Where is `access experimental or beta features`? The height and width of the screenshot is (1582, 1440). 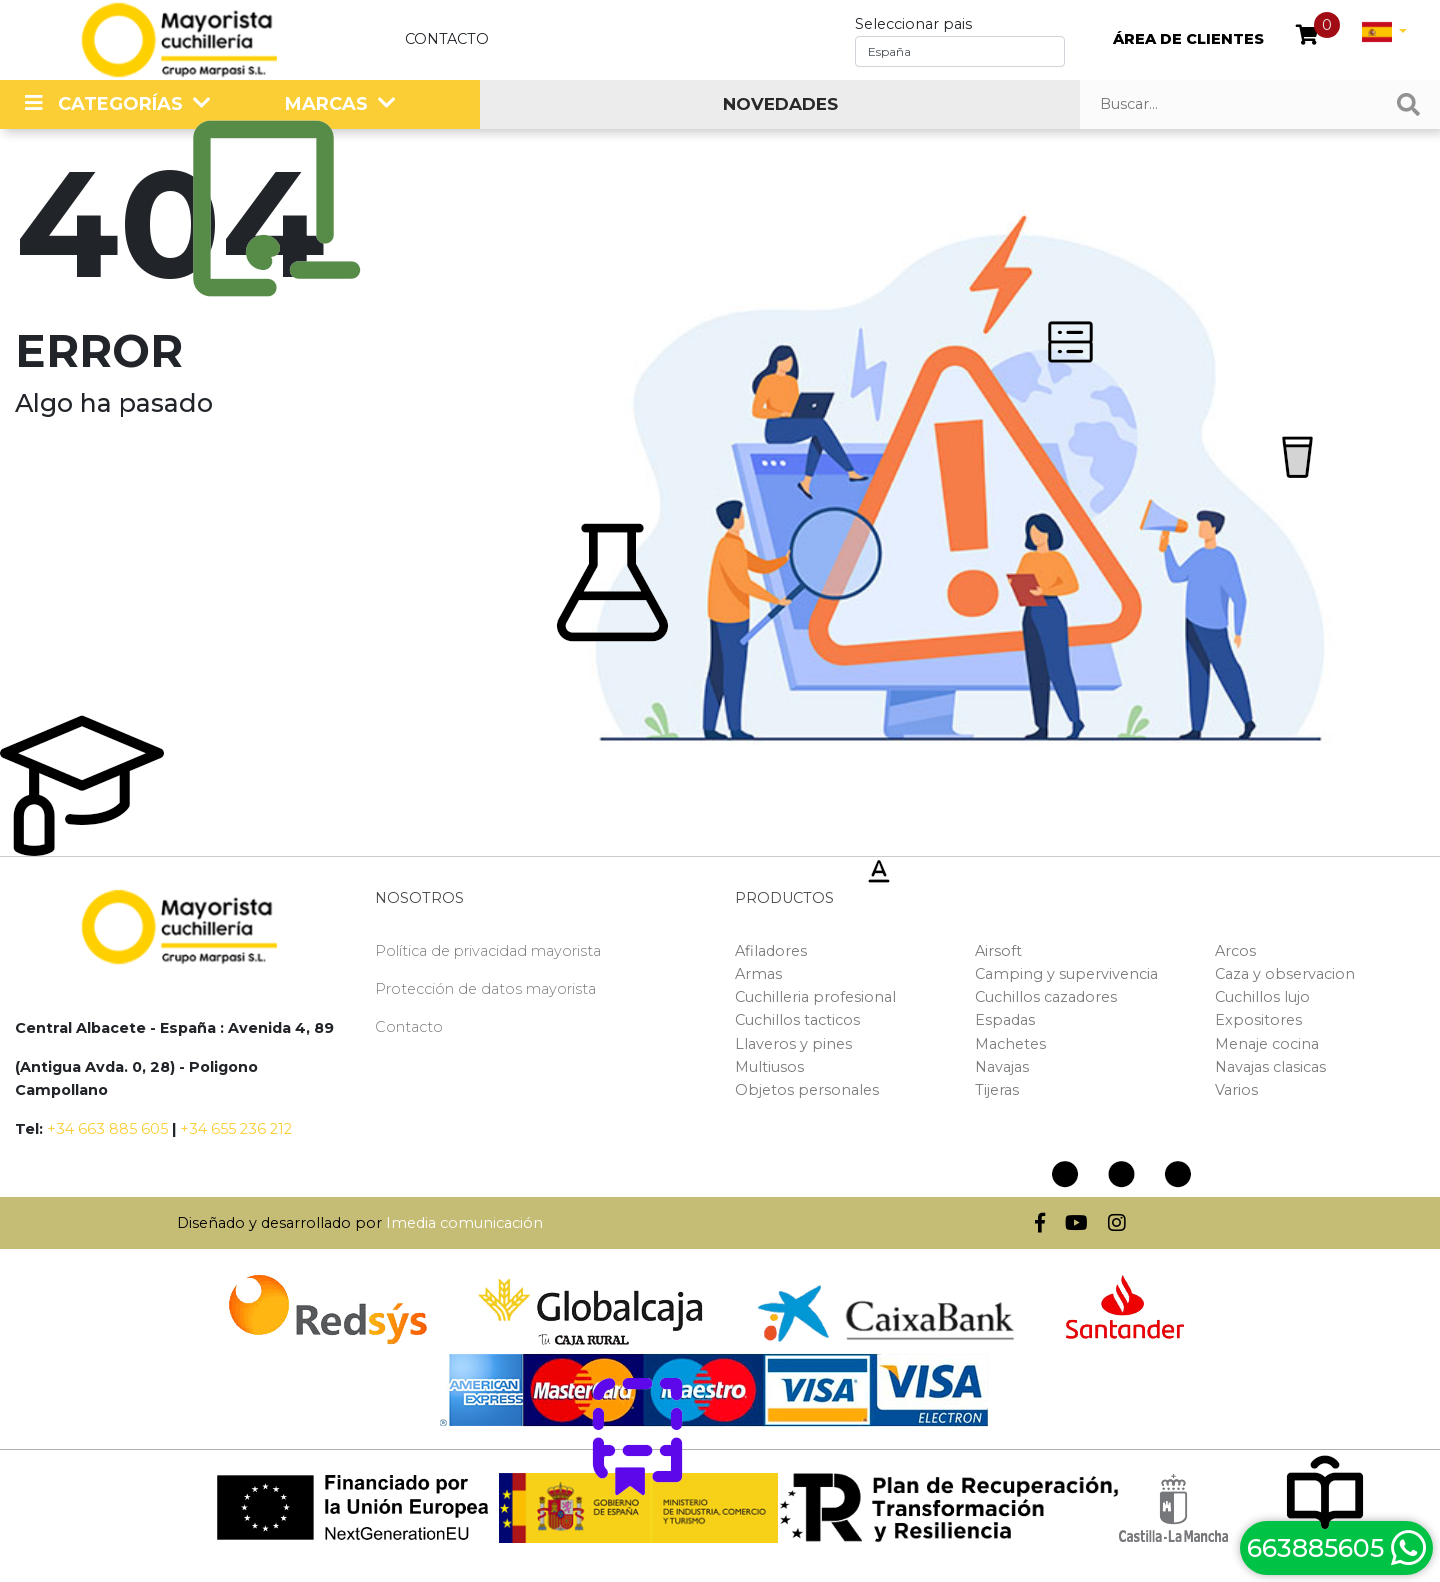 access experimental or beta features is located at coordinates (612, 582).